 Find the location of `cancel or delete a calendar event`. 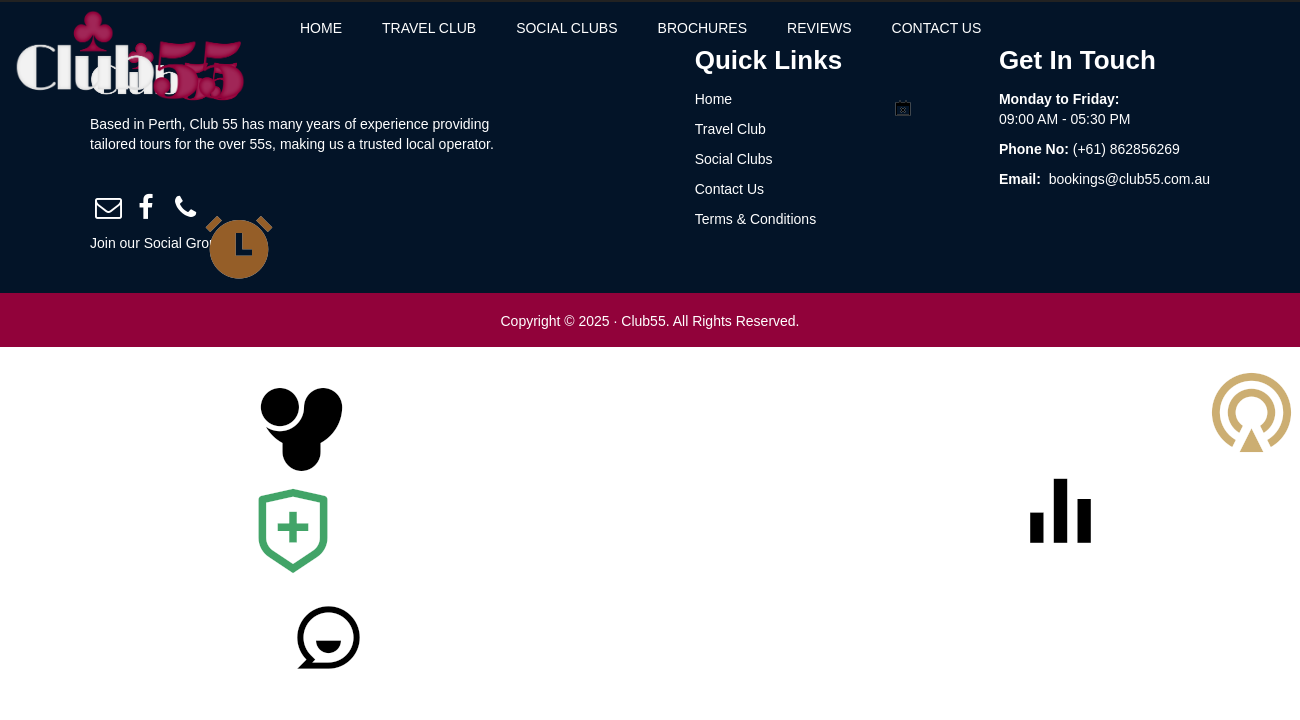

cancel or delete a calendar event is located at coordinates (903, 109).